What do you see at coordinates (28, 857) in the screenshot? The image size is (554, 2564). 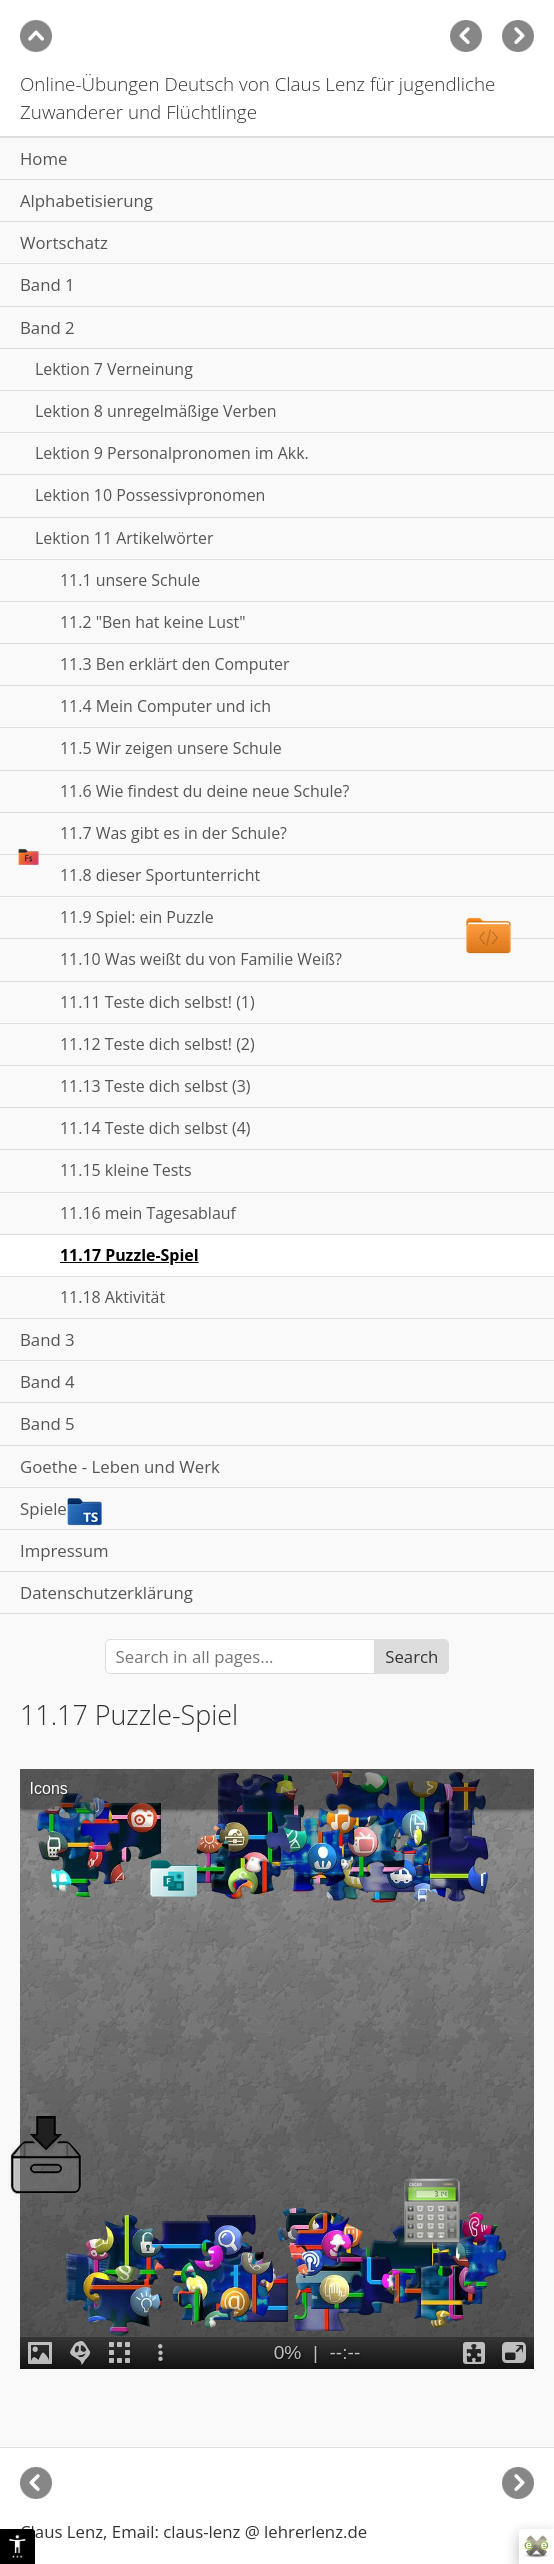 I see `open adobe fuse project folder` at bounding box center [28, 857].